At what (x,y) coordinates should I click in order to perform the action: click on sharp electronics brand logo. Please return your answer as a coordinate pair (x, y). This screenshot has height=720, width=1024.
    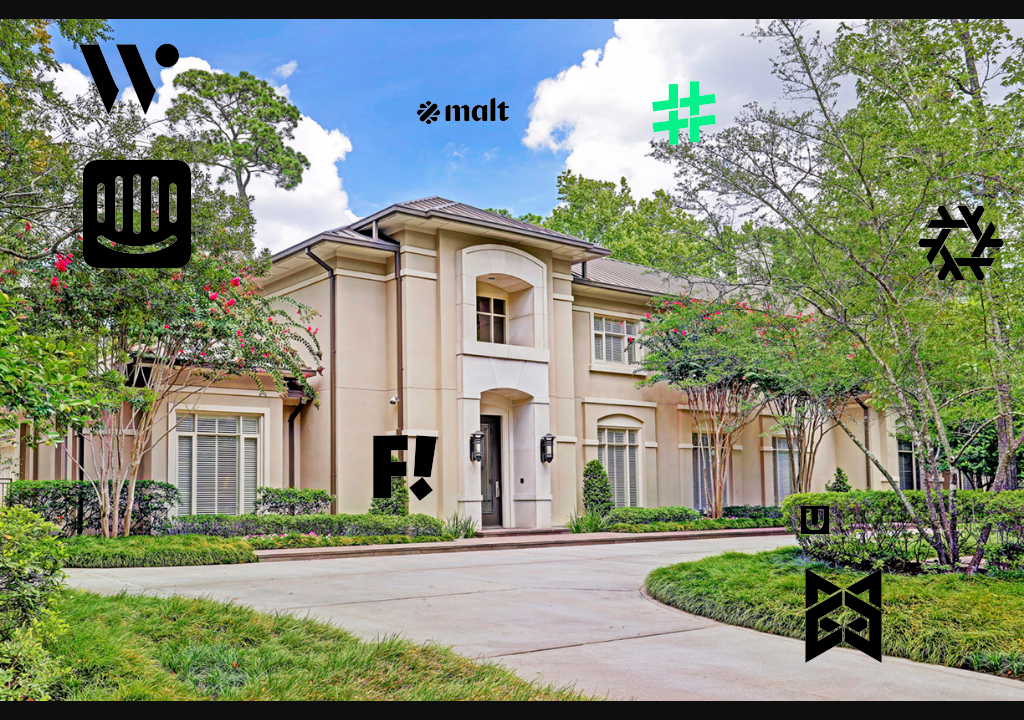
    Looking at the image, I should click on (684, 113).